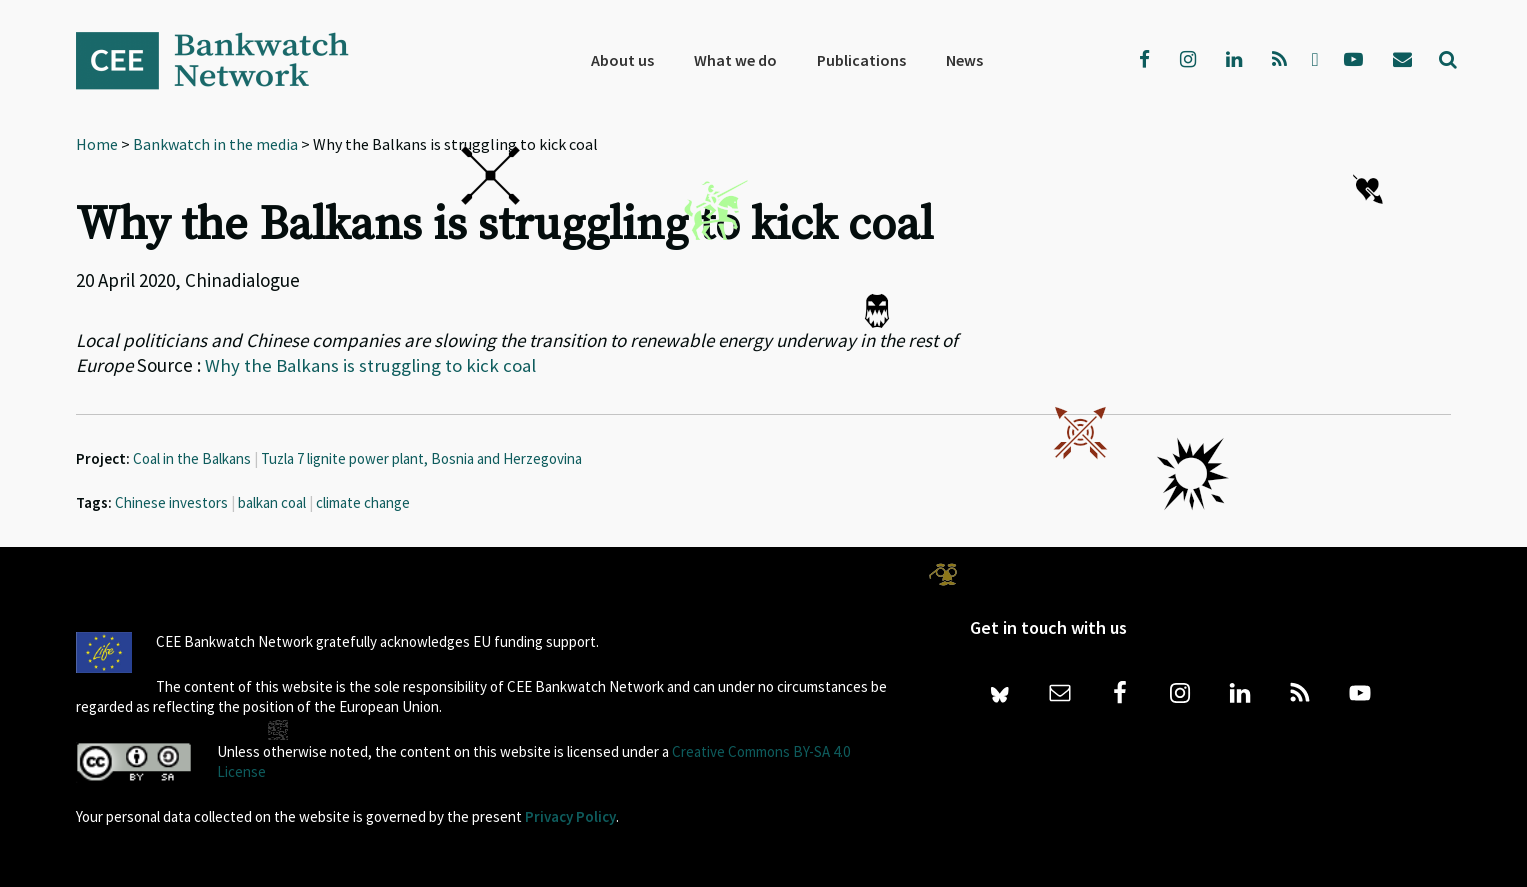  What do you see at coordinates (943, 574) in the screenshot?
I see `access prank or joke features` at bounding box center [943, 574].